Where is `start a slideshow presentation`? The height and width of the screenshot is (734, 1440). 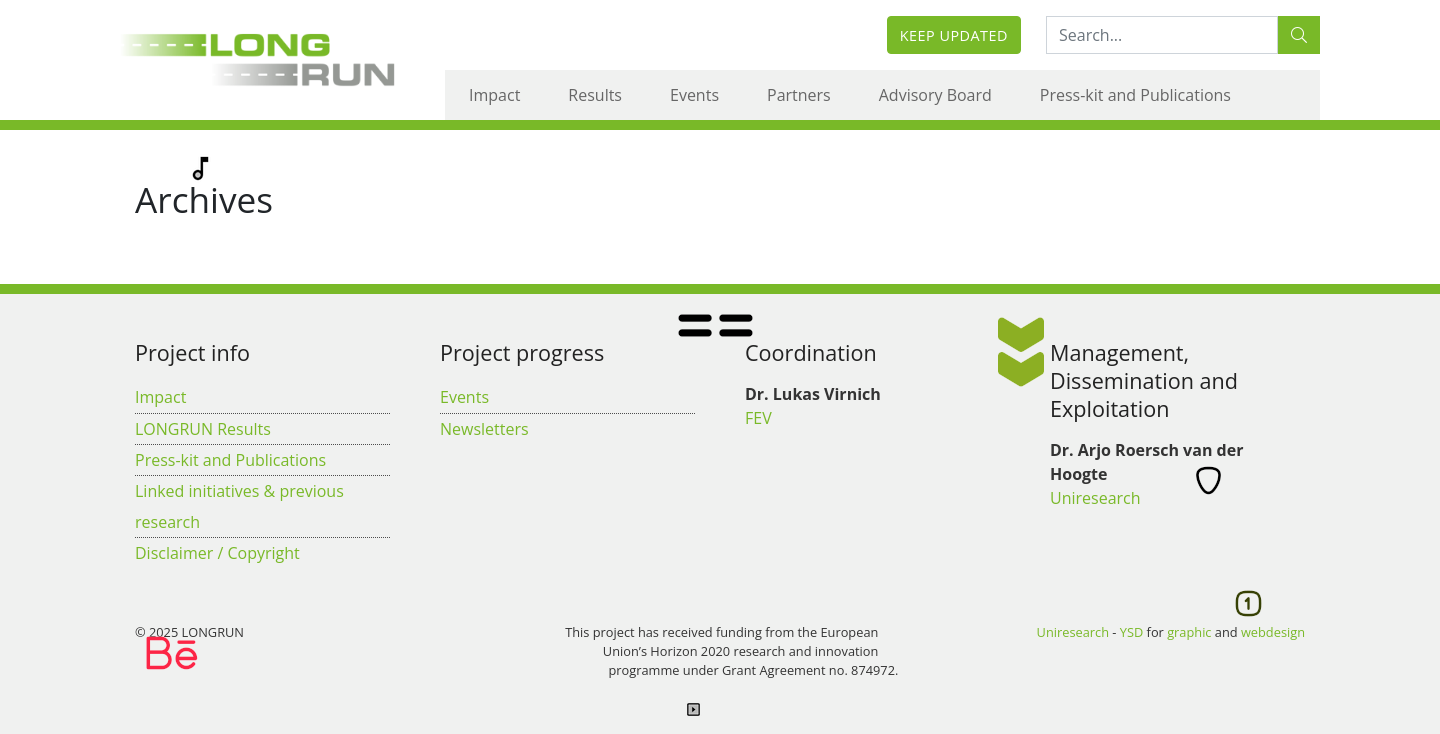 start a slideshow presentation is located at coordinates (693, 709).